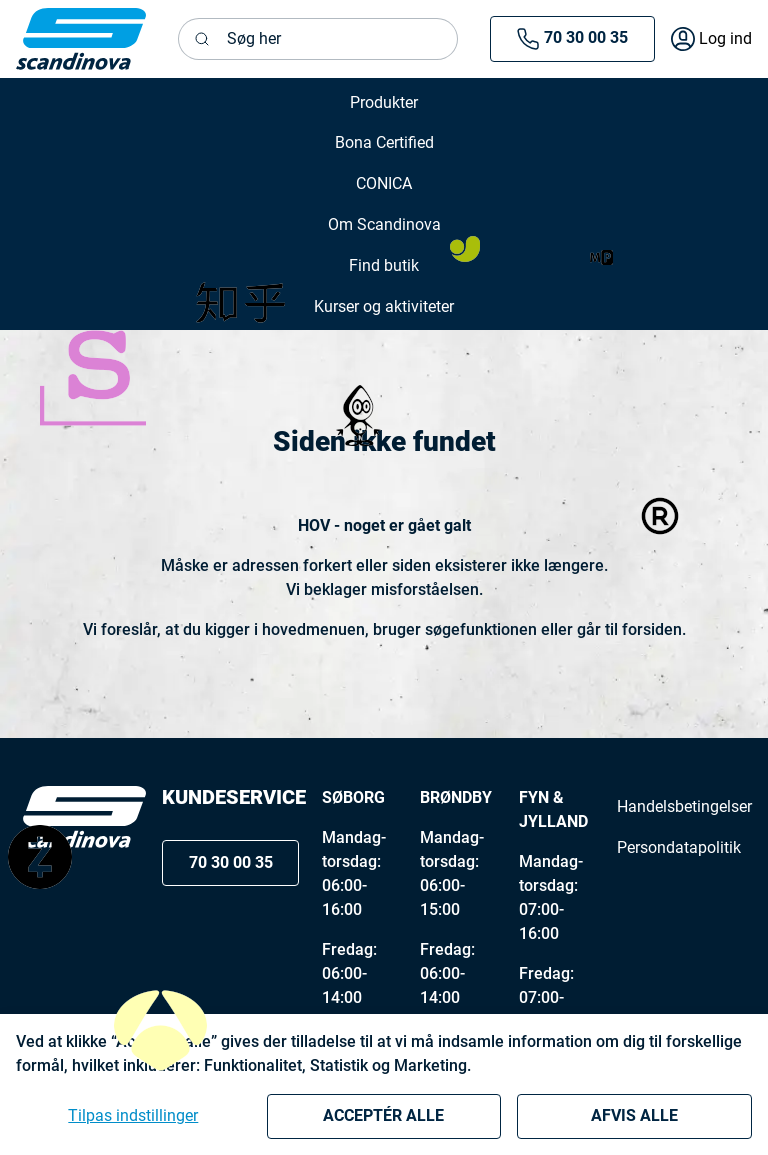  What do you see at coordinates (240, 302) in the screenshot?
I see `open zhihu app or website` at bounding box center [240, 302].